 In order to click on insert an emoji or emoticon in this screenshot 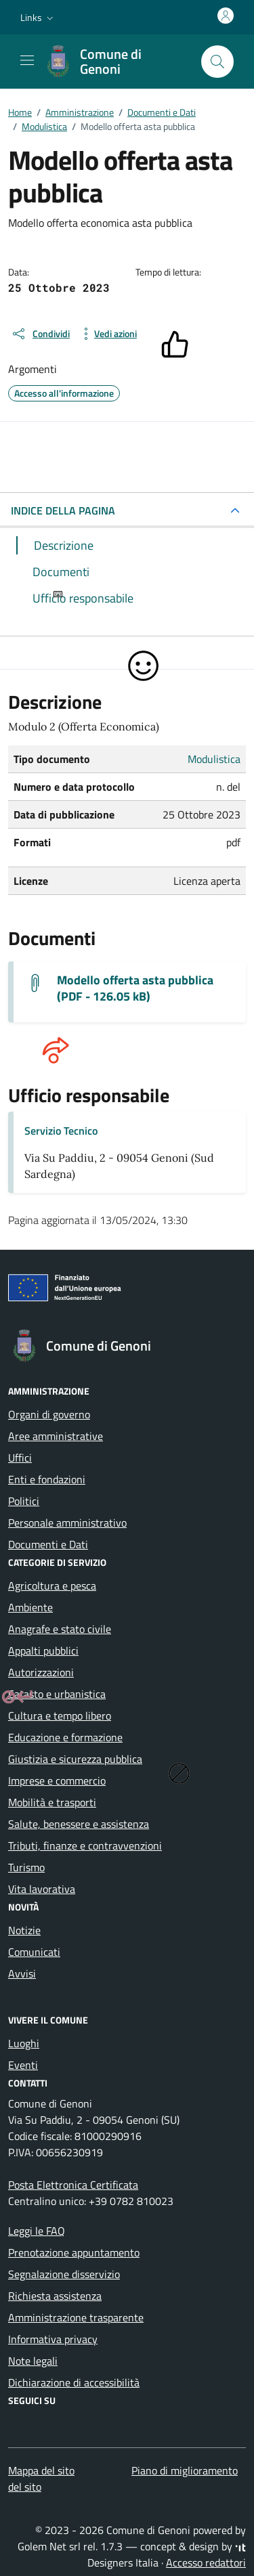, I will do `click(143, 665)`.